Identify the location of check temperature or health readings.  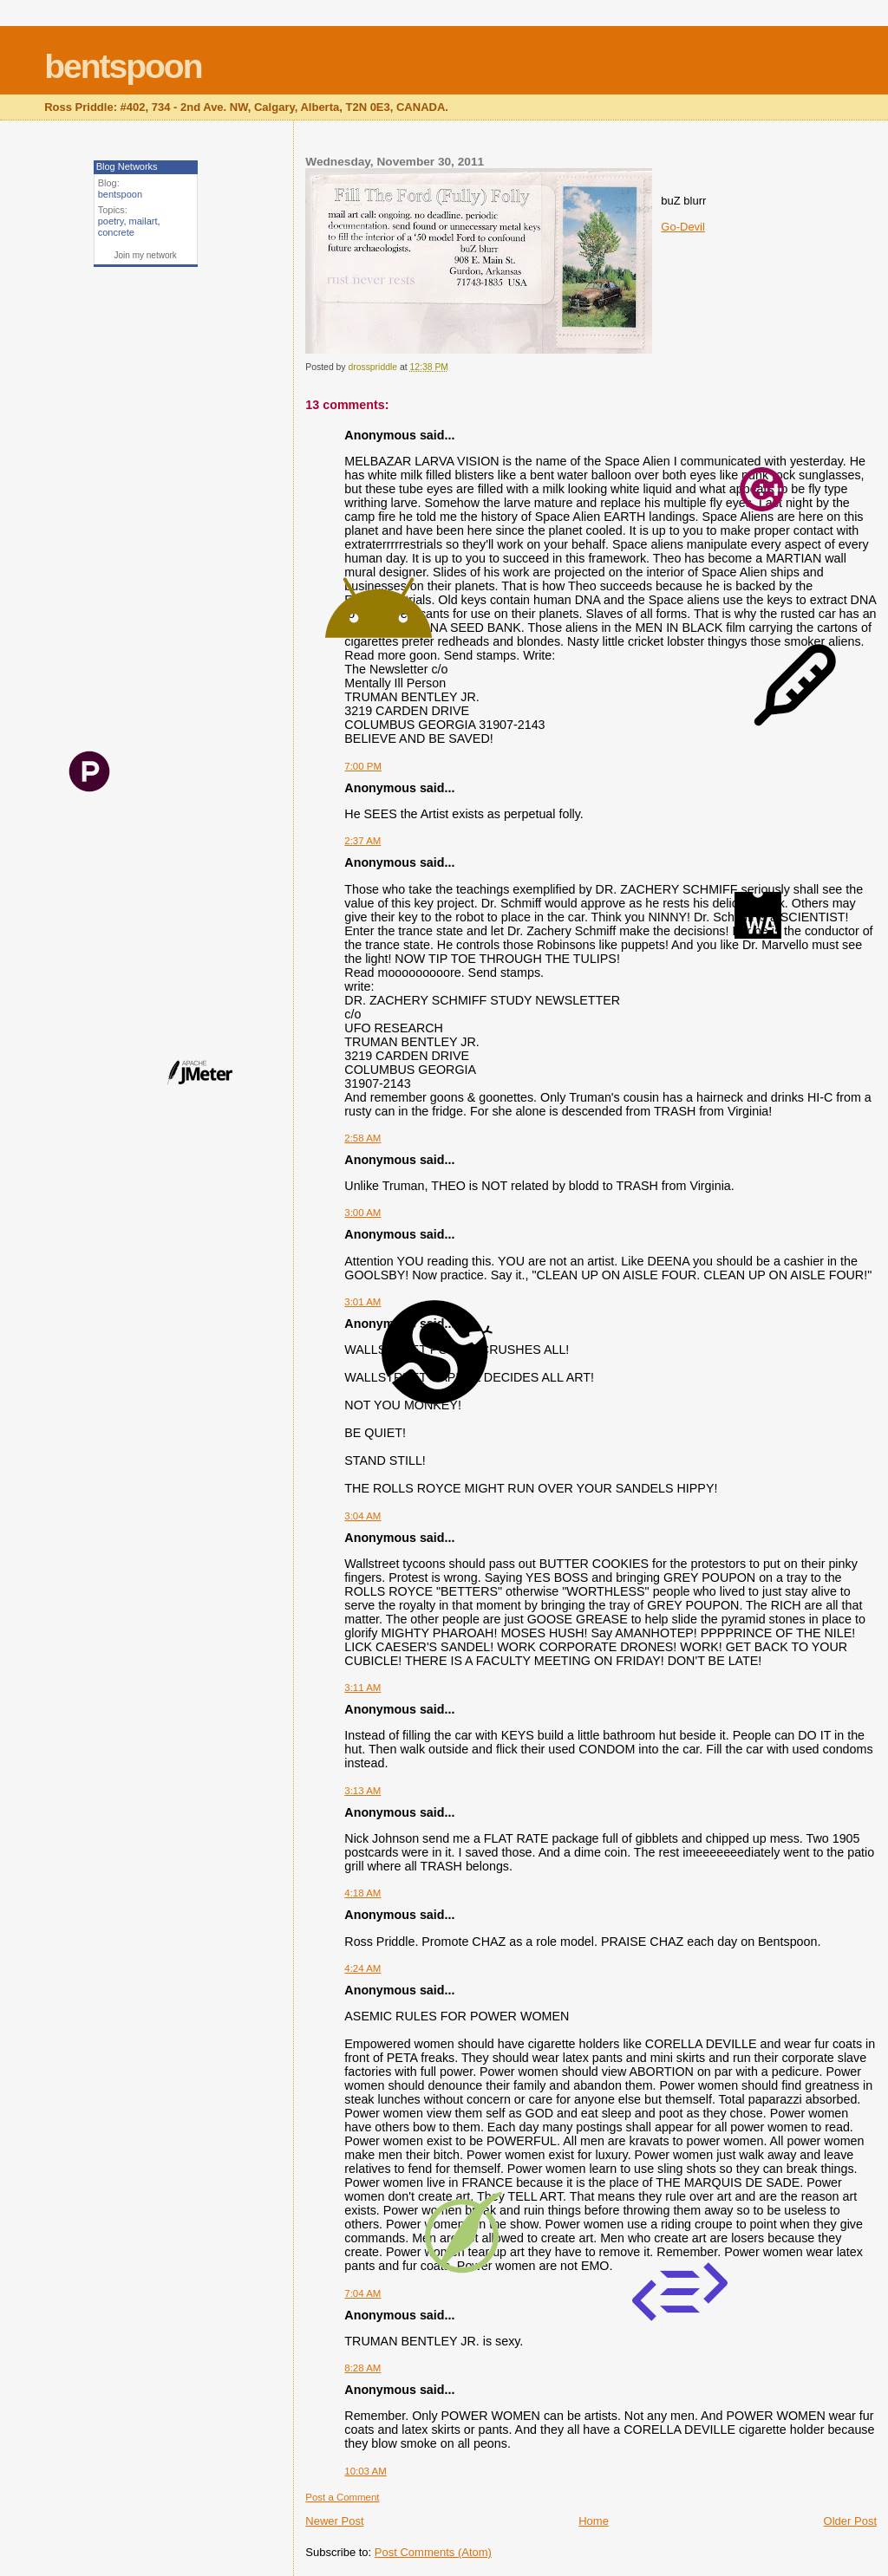
(794, 686).